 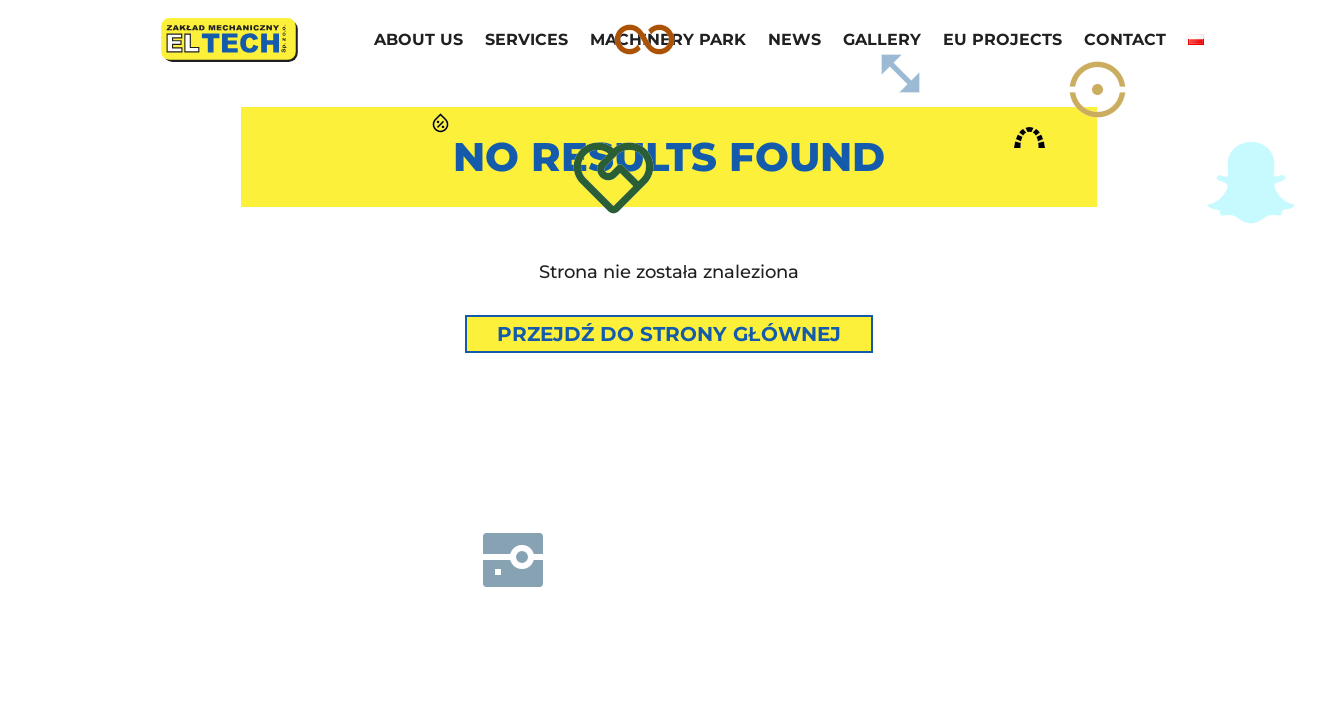 What do you see at coordinates (1097, 89) in the screenshot?
I see `gradienter app logo` at bounding box center [1097, 89].